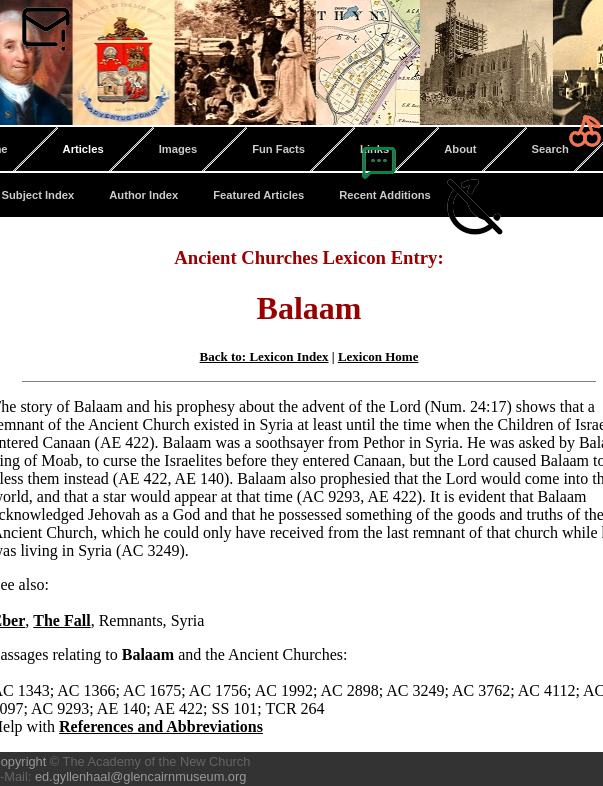  I want to click on indicates fruit or food category, so click(585, 131).